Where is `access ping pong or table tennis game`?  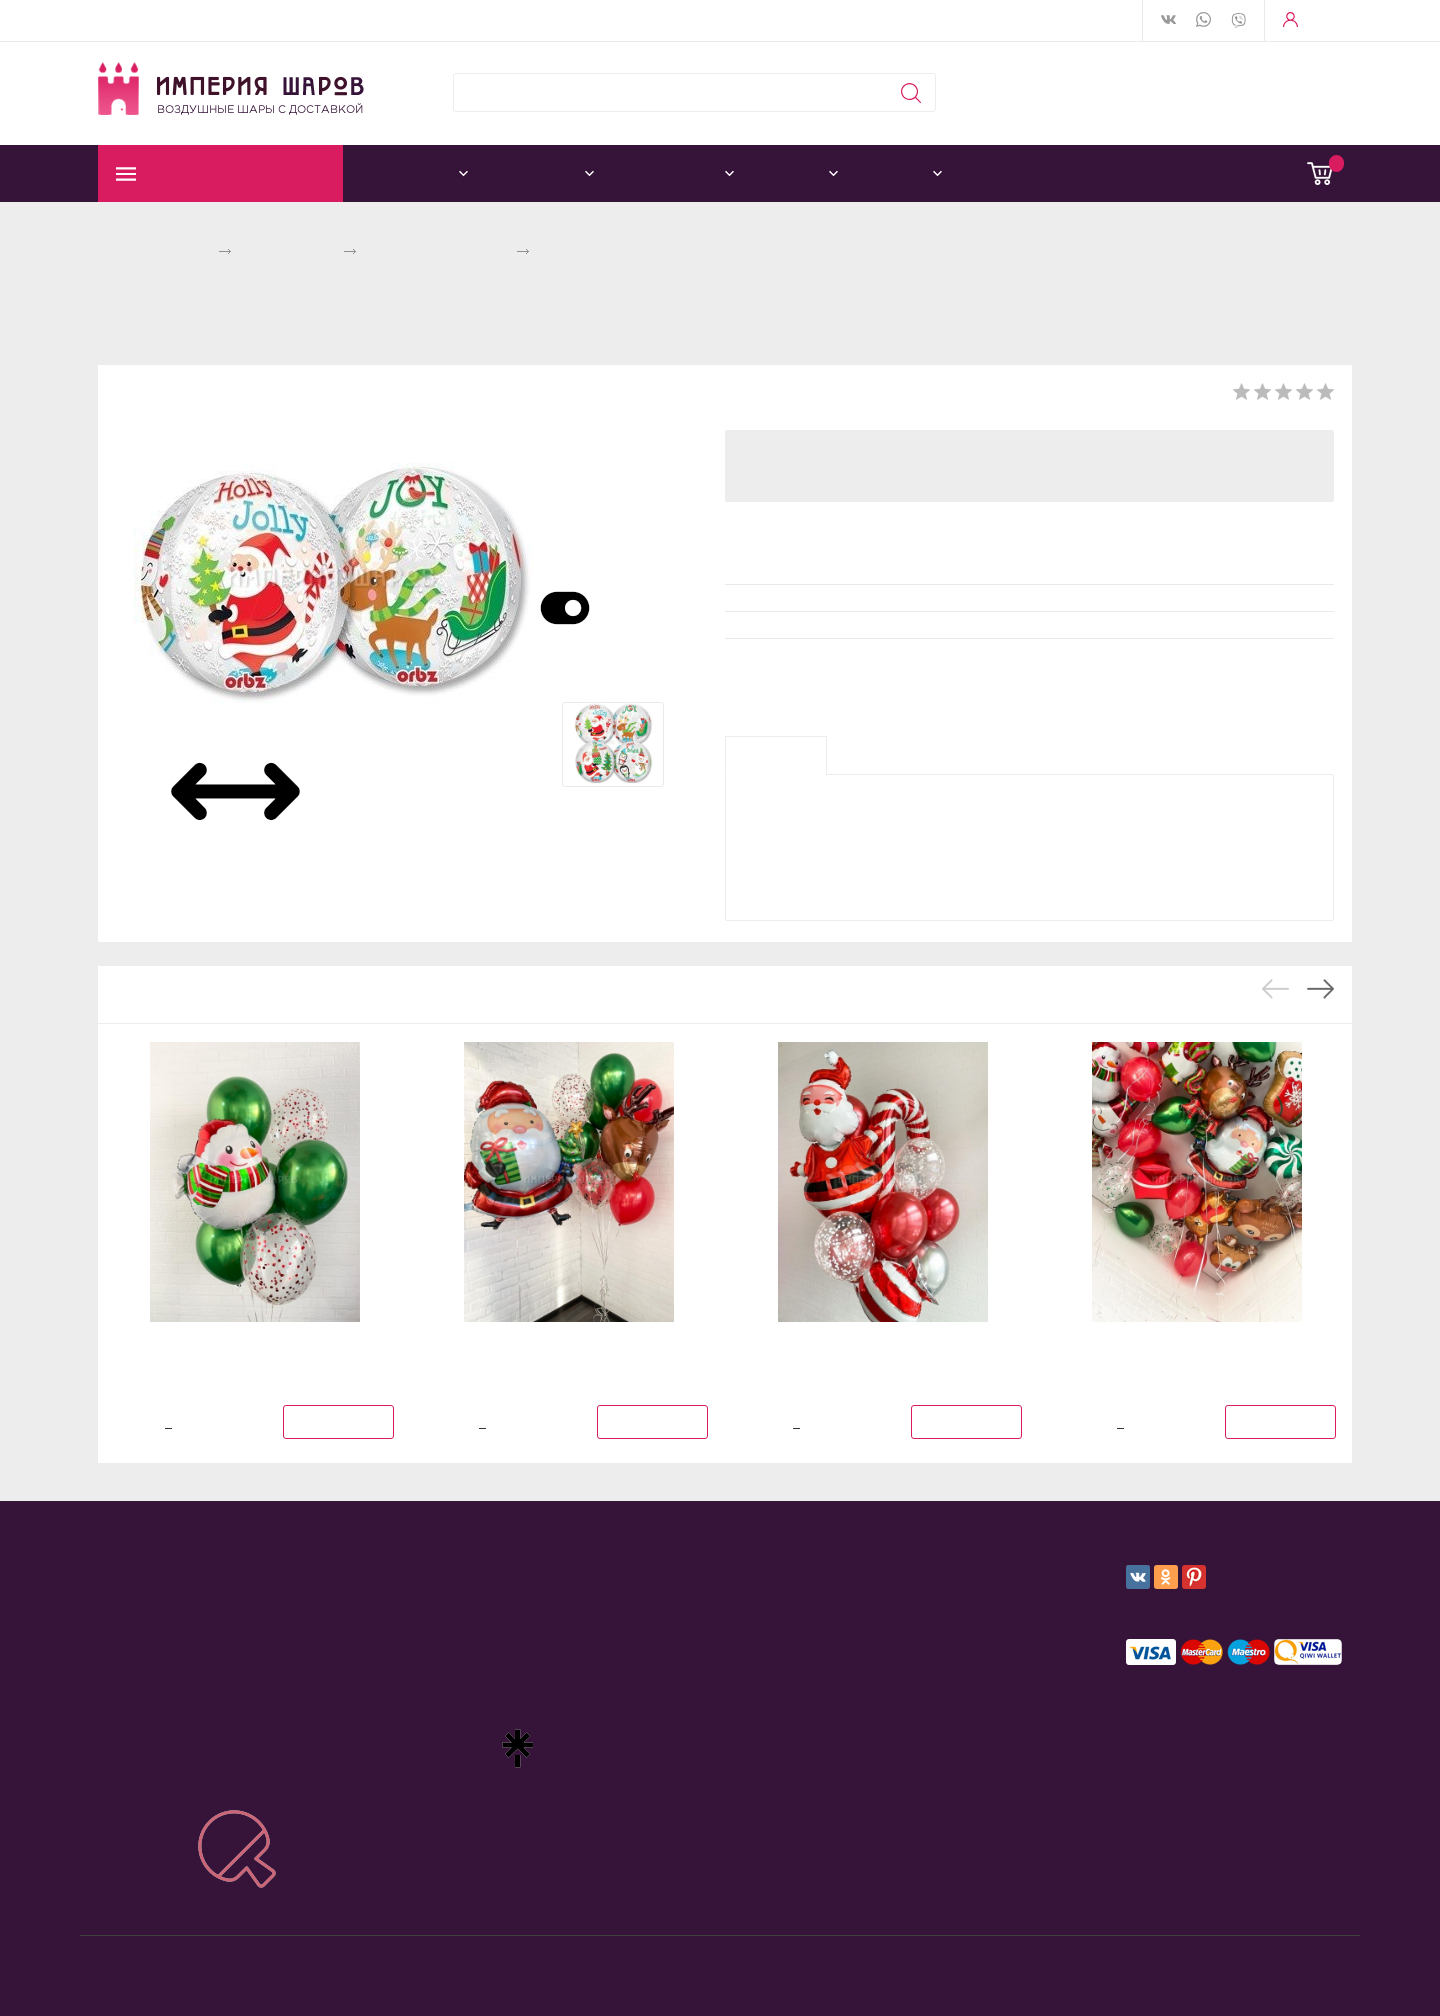 access ping pong or table tennis game is located at coordinates (235, 1847).